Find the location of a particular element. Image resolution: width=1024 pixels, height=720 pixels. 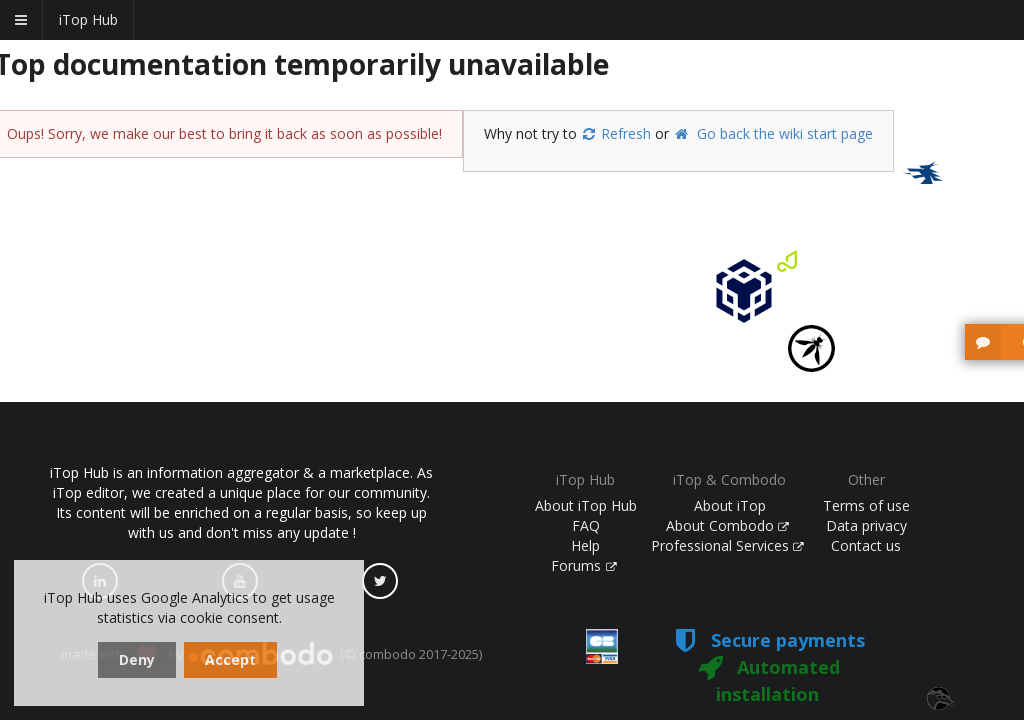

open Qodo AI code assistant is located at coordinates (940, 698).